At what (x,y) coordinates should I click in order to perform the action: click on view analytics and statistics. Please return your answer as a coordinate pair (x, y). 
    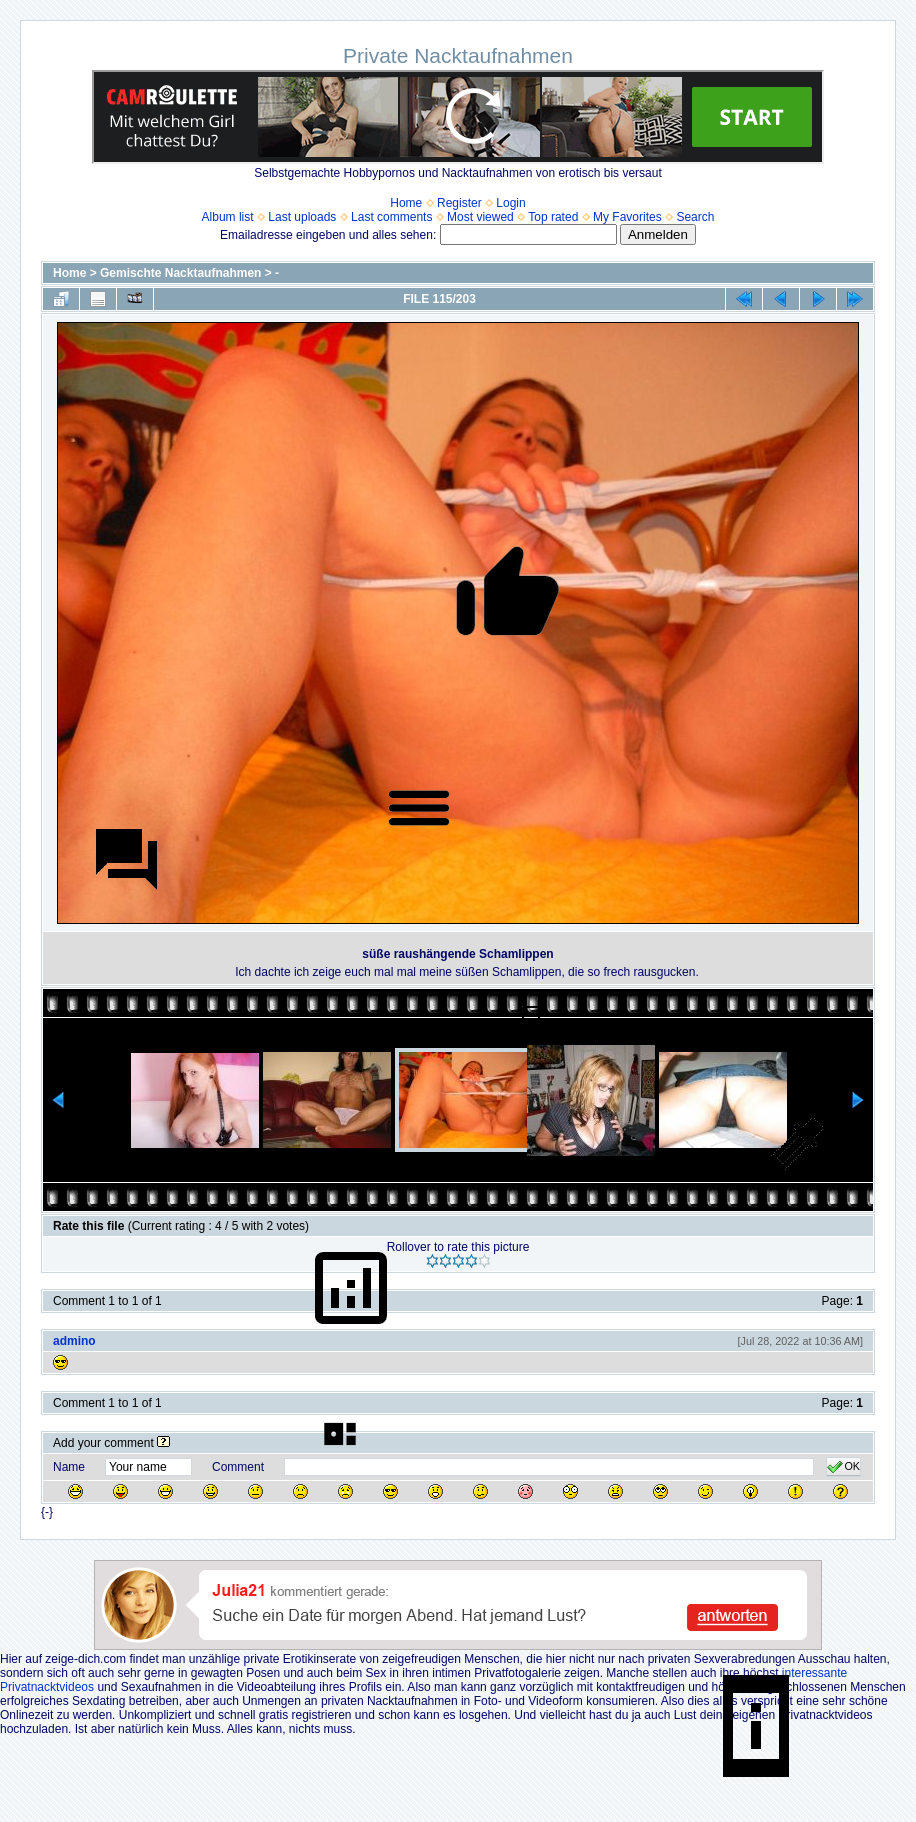
    Looking at the image, I should click on (351, 1288).